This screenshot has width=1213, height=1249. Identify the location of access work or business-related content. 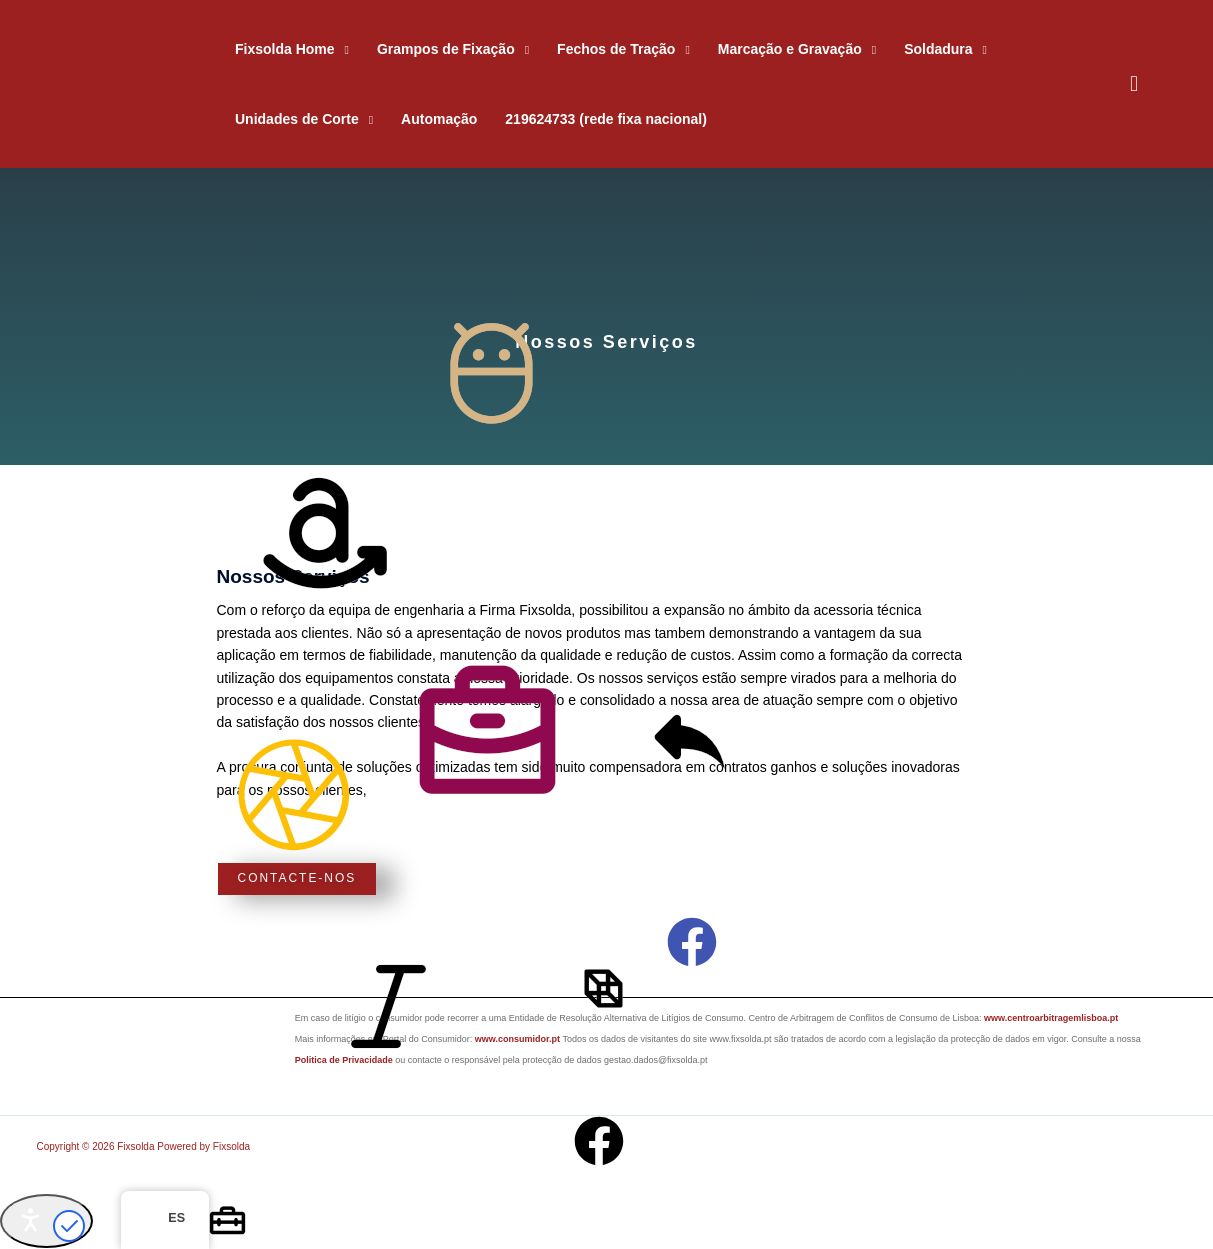
(487, 738).